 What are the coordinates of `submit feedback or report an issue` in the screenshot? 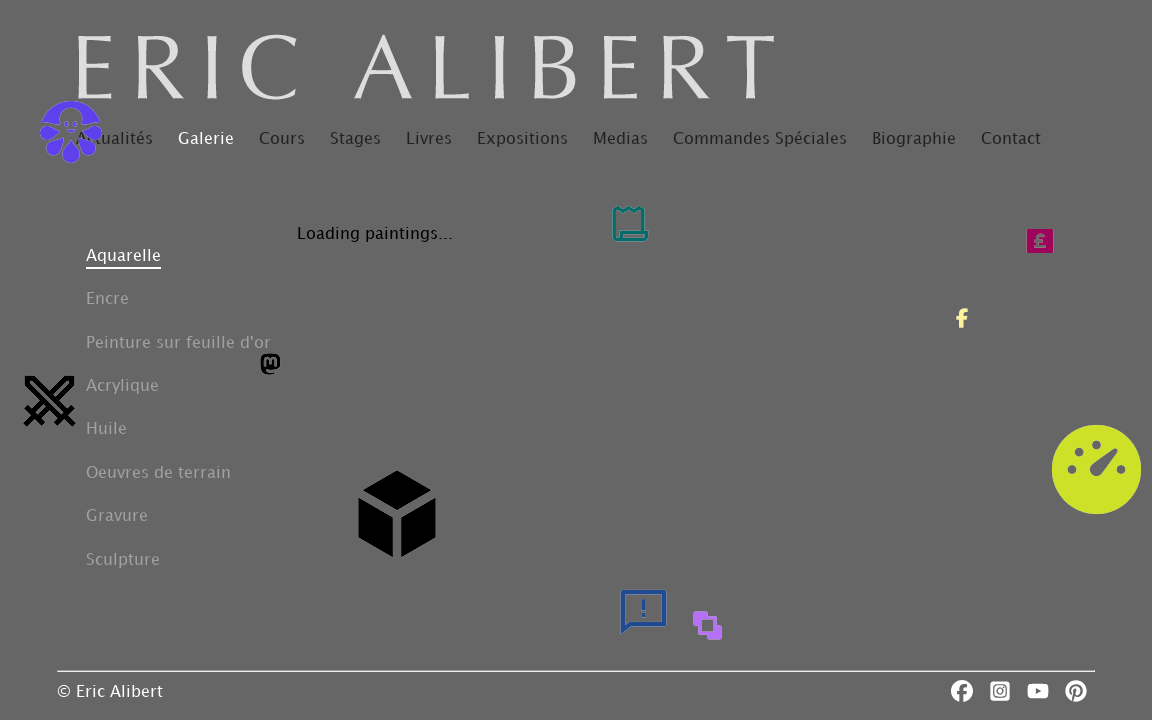 It's located at (643, 610).